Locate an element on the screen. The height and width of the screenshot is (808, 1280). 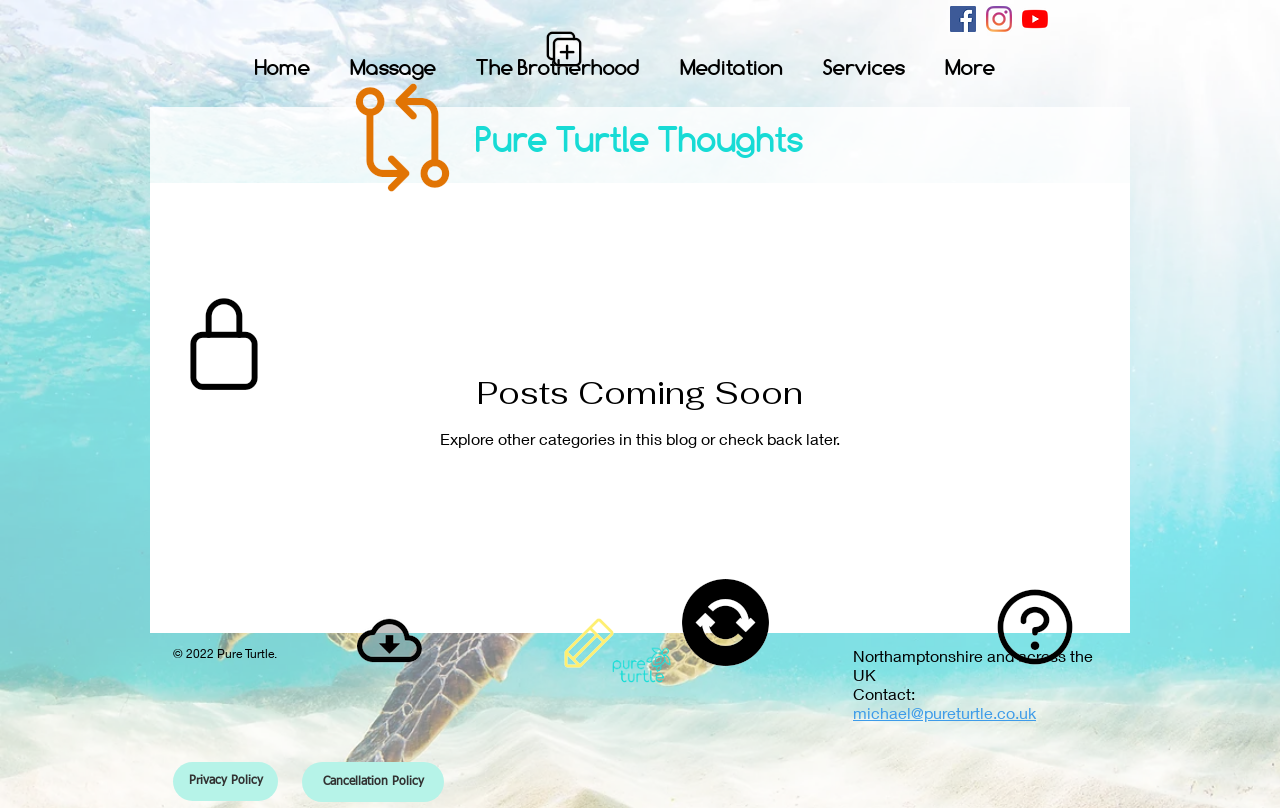
edit content or text is located at coordinates (588, 644).